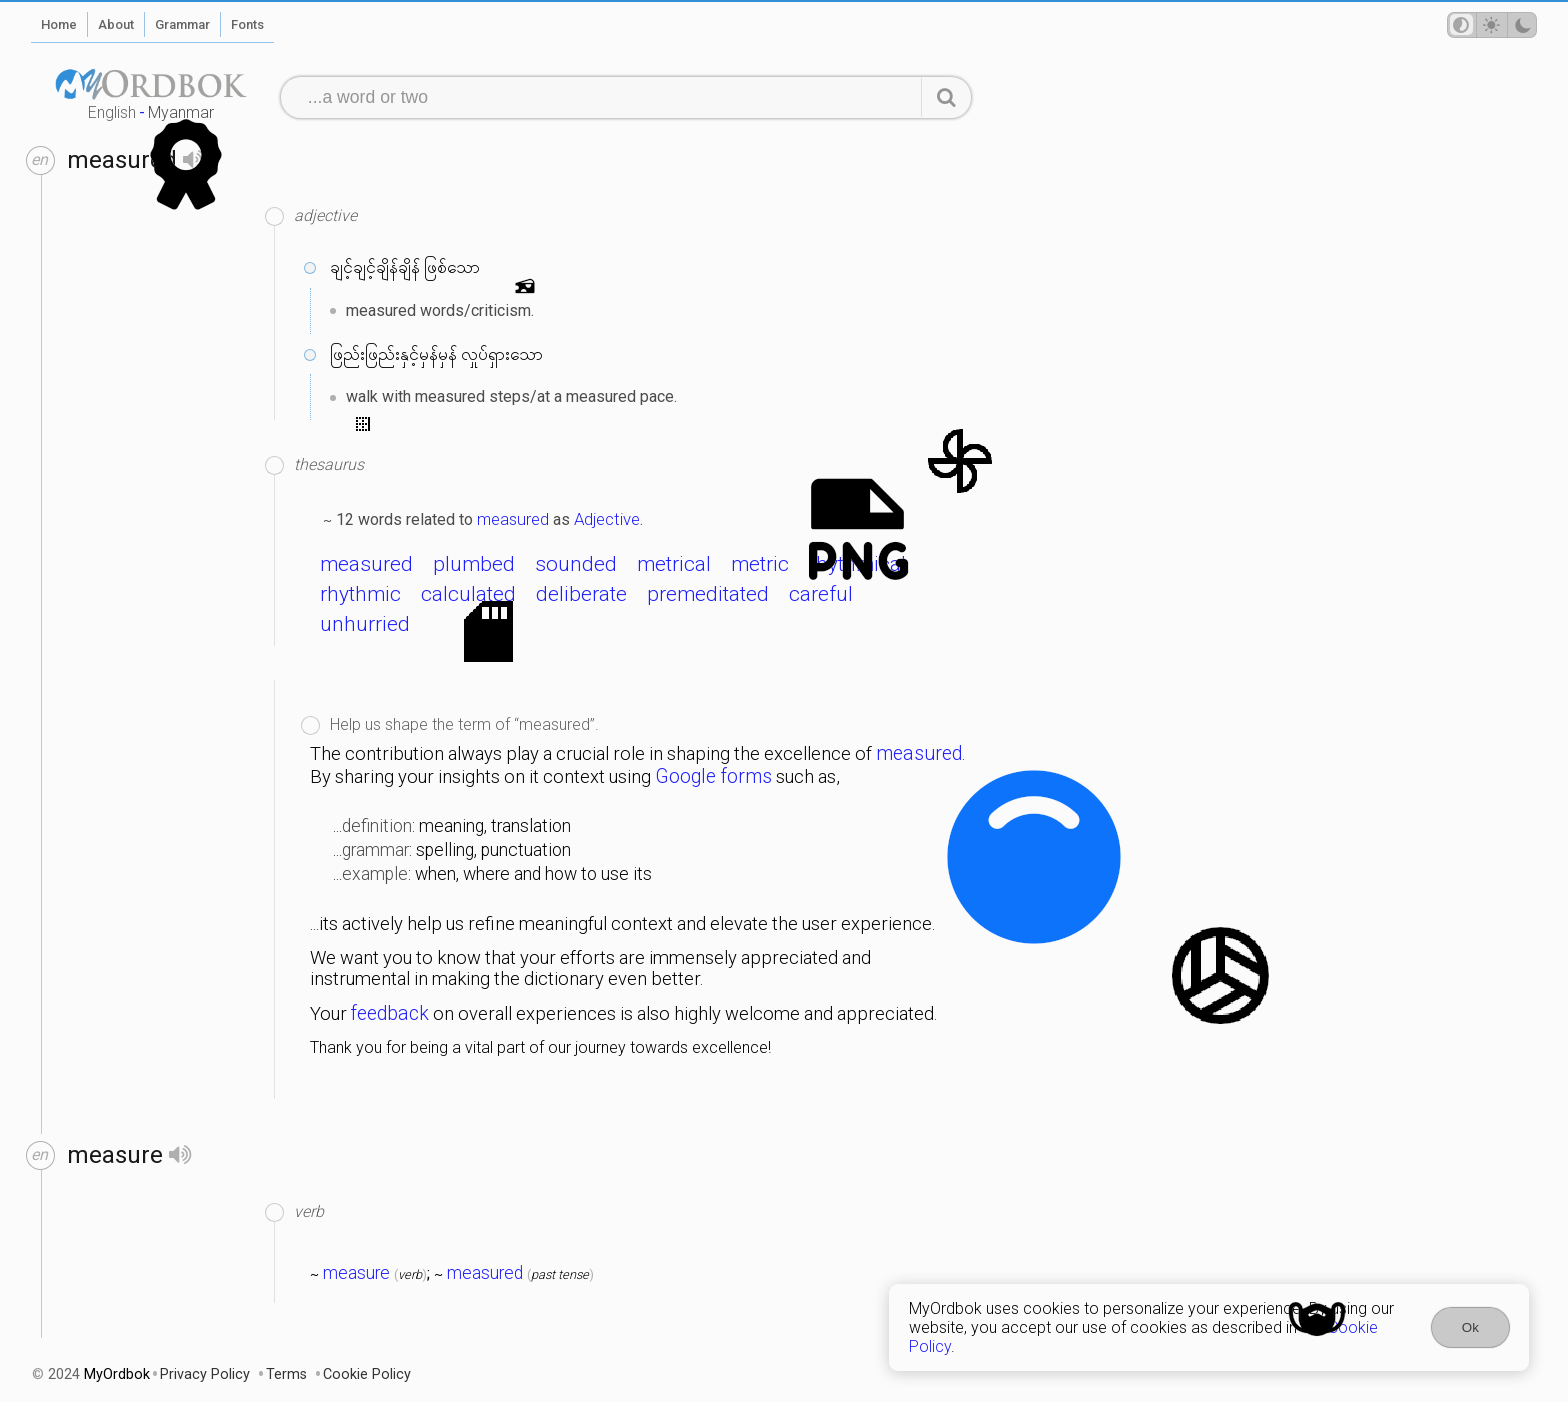 The height and width of the screenshot is (1402, 1568). Describe the element at coordinates (1317, 1319) in the screenshot. I see `indicates mask required or health safety guidelines` at that location.